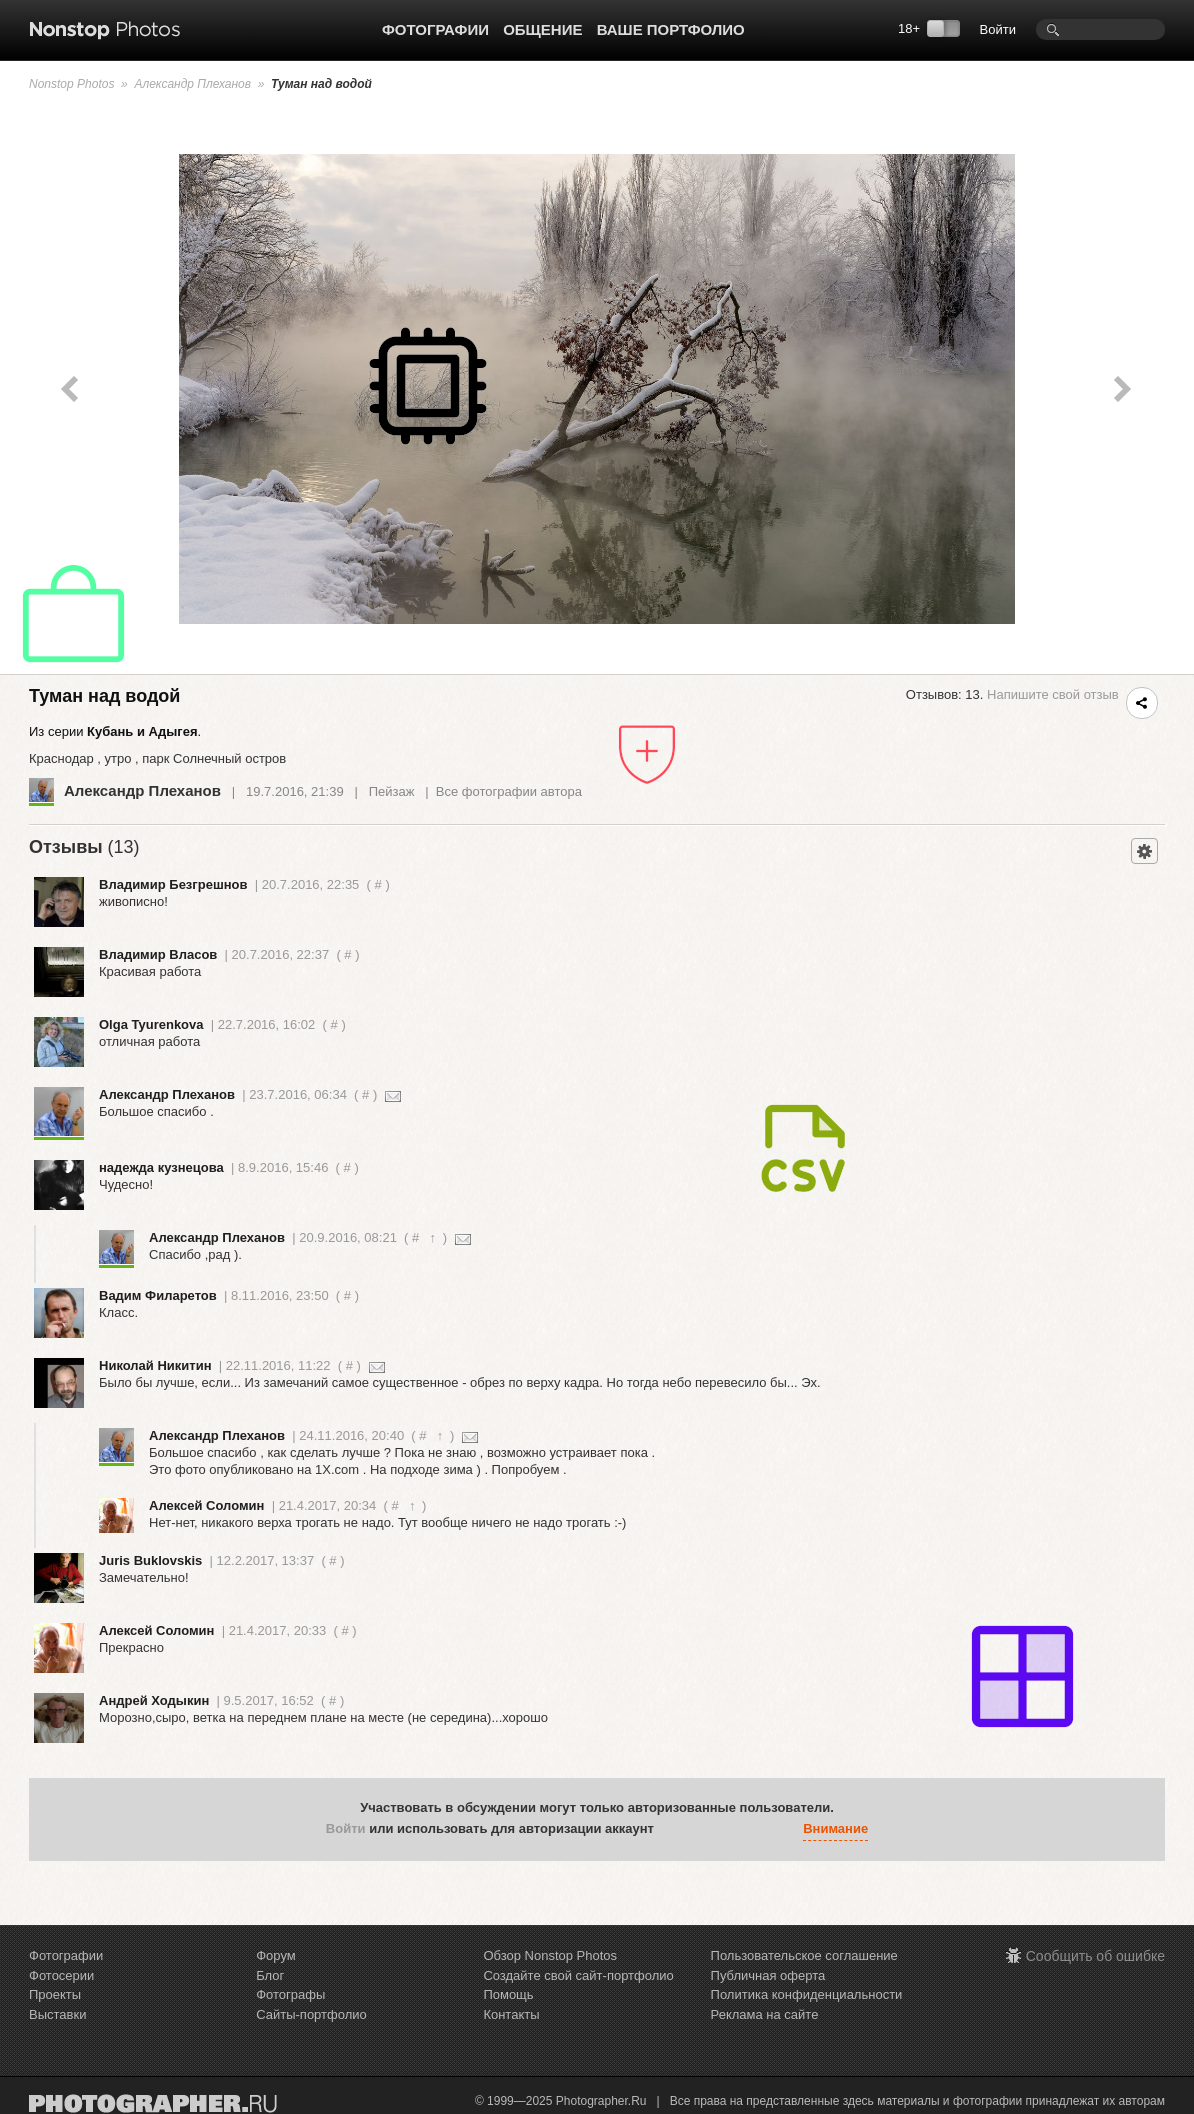 This screenshot has height=2114, width=1194. I want to click on view processor or hardware information, so click(428, 386).